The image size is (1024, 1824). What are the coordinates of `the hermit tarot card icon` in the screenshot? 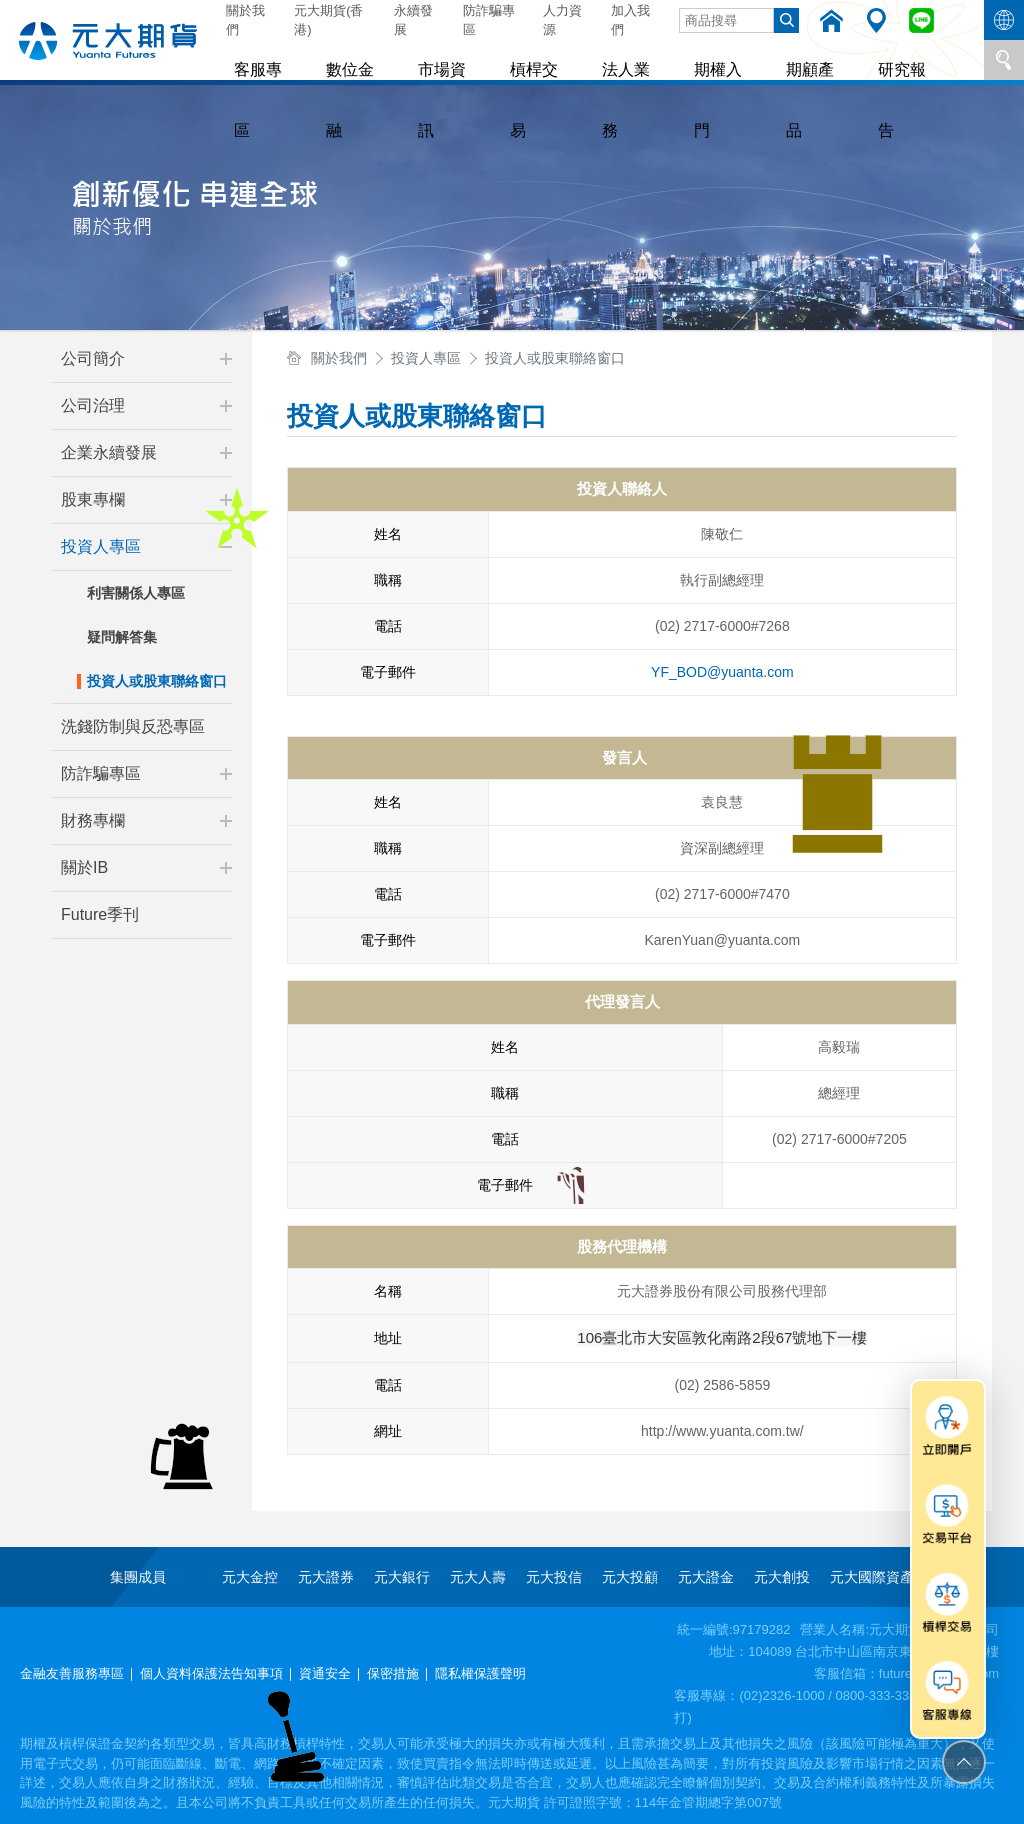 It's located at (572, 1185).